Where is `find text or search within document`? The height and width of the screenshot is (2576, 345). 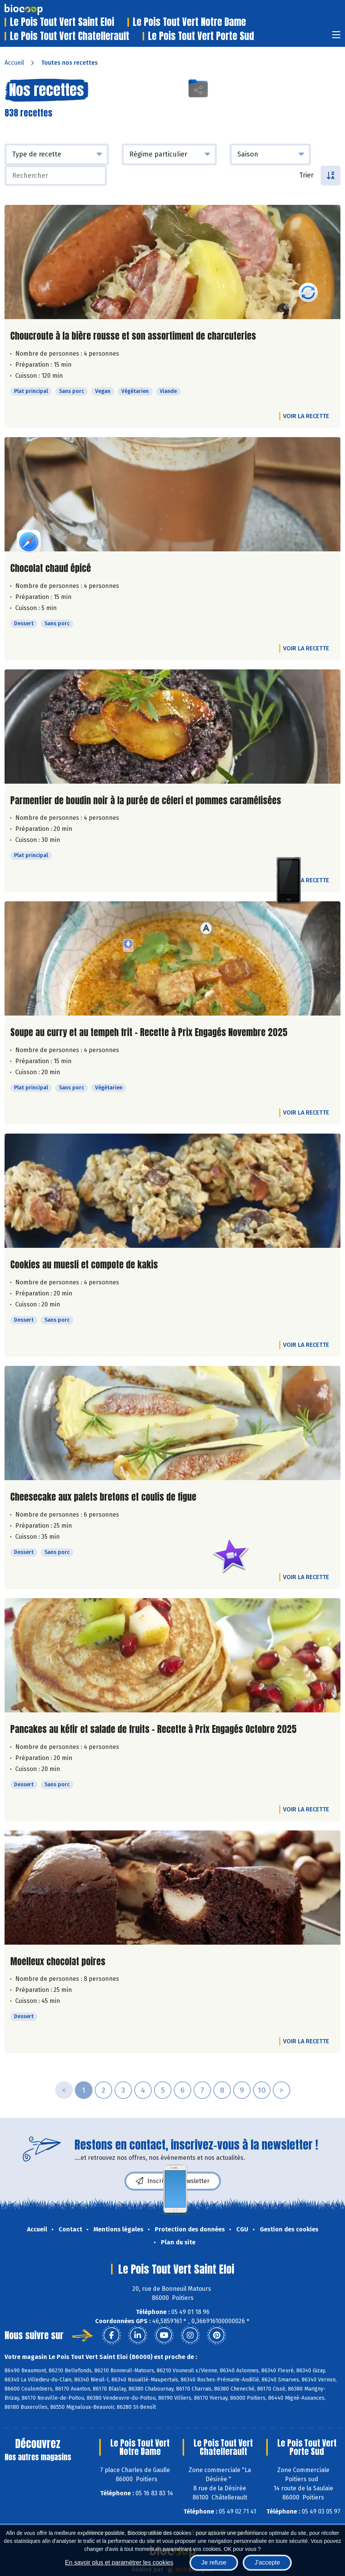
find text or search within document is located at coordinates (207, 929).